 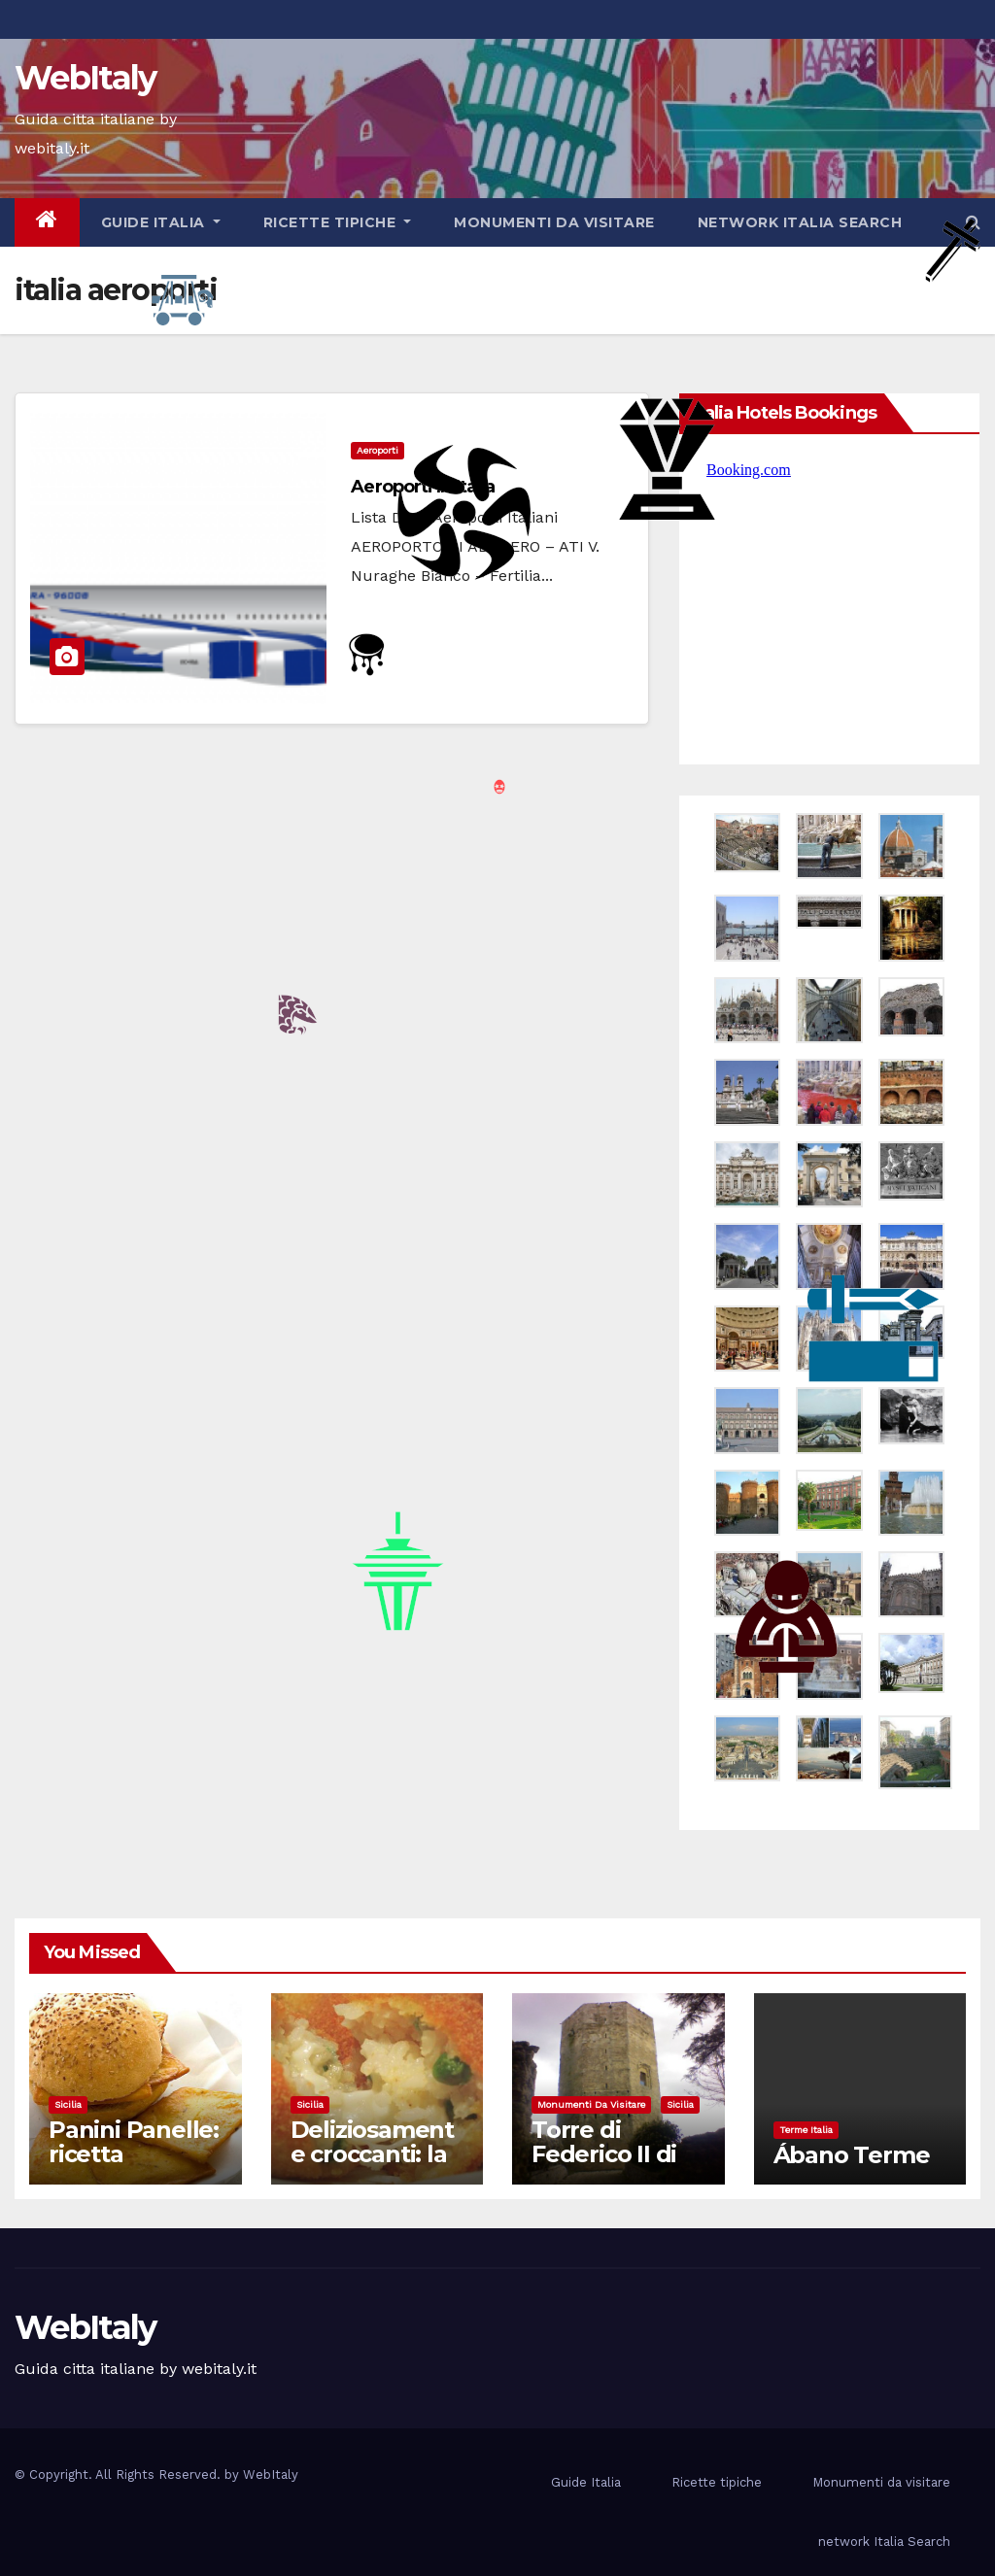 What do you see at coordinates (955, 250) in the screenshot?
I see `indicates religious or faith-based content` at bounding box center [955, 250].